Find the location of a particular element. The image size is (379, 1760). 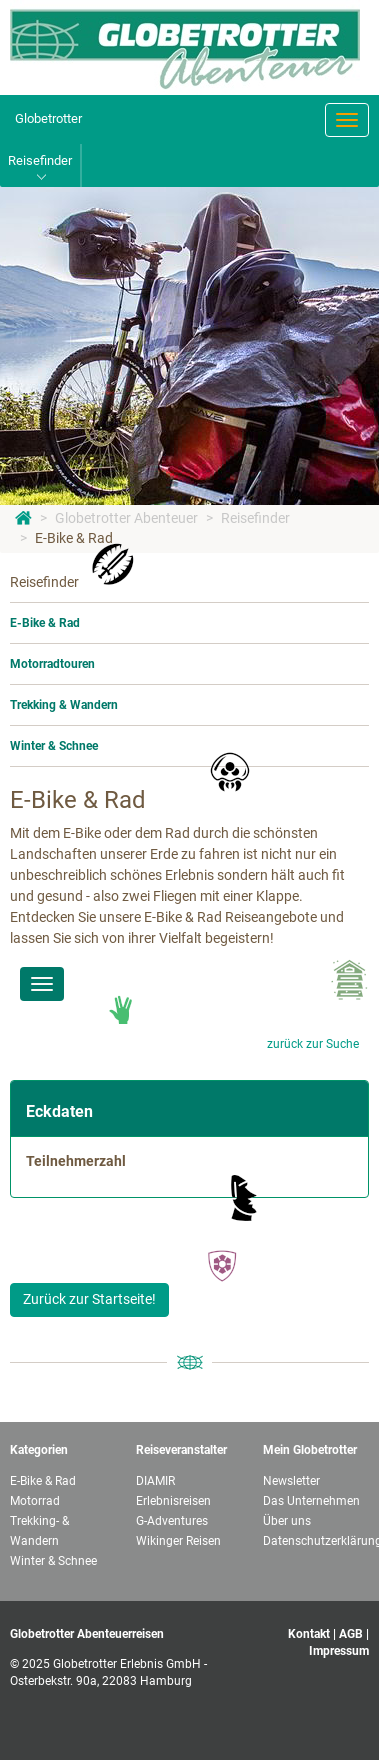

vulcan salute or "live long and prosper" gesture is located at coordinates (120, 1009).